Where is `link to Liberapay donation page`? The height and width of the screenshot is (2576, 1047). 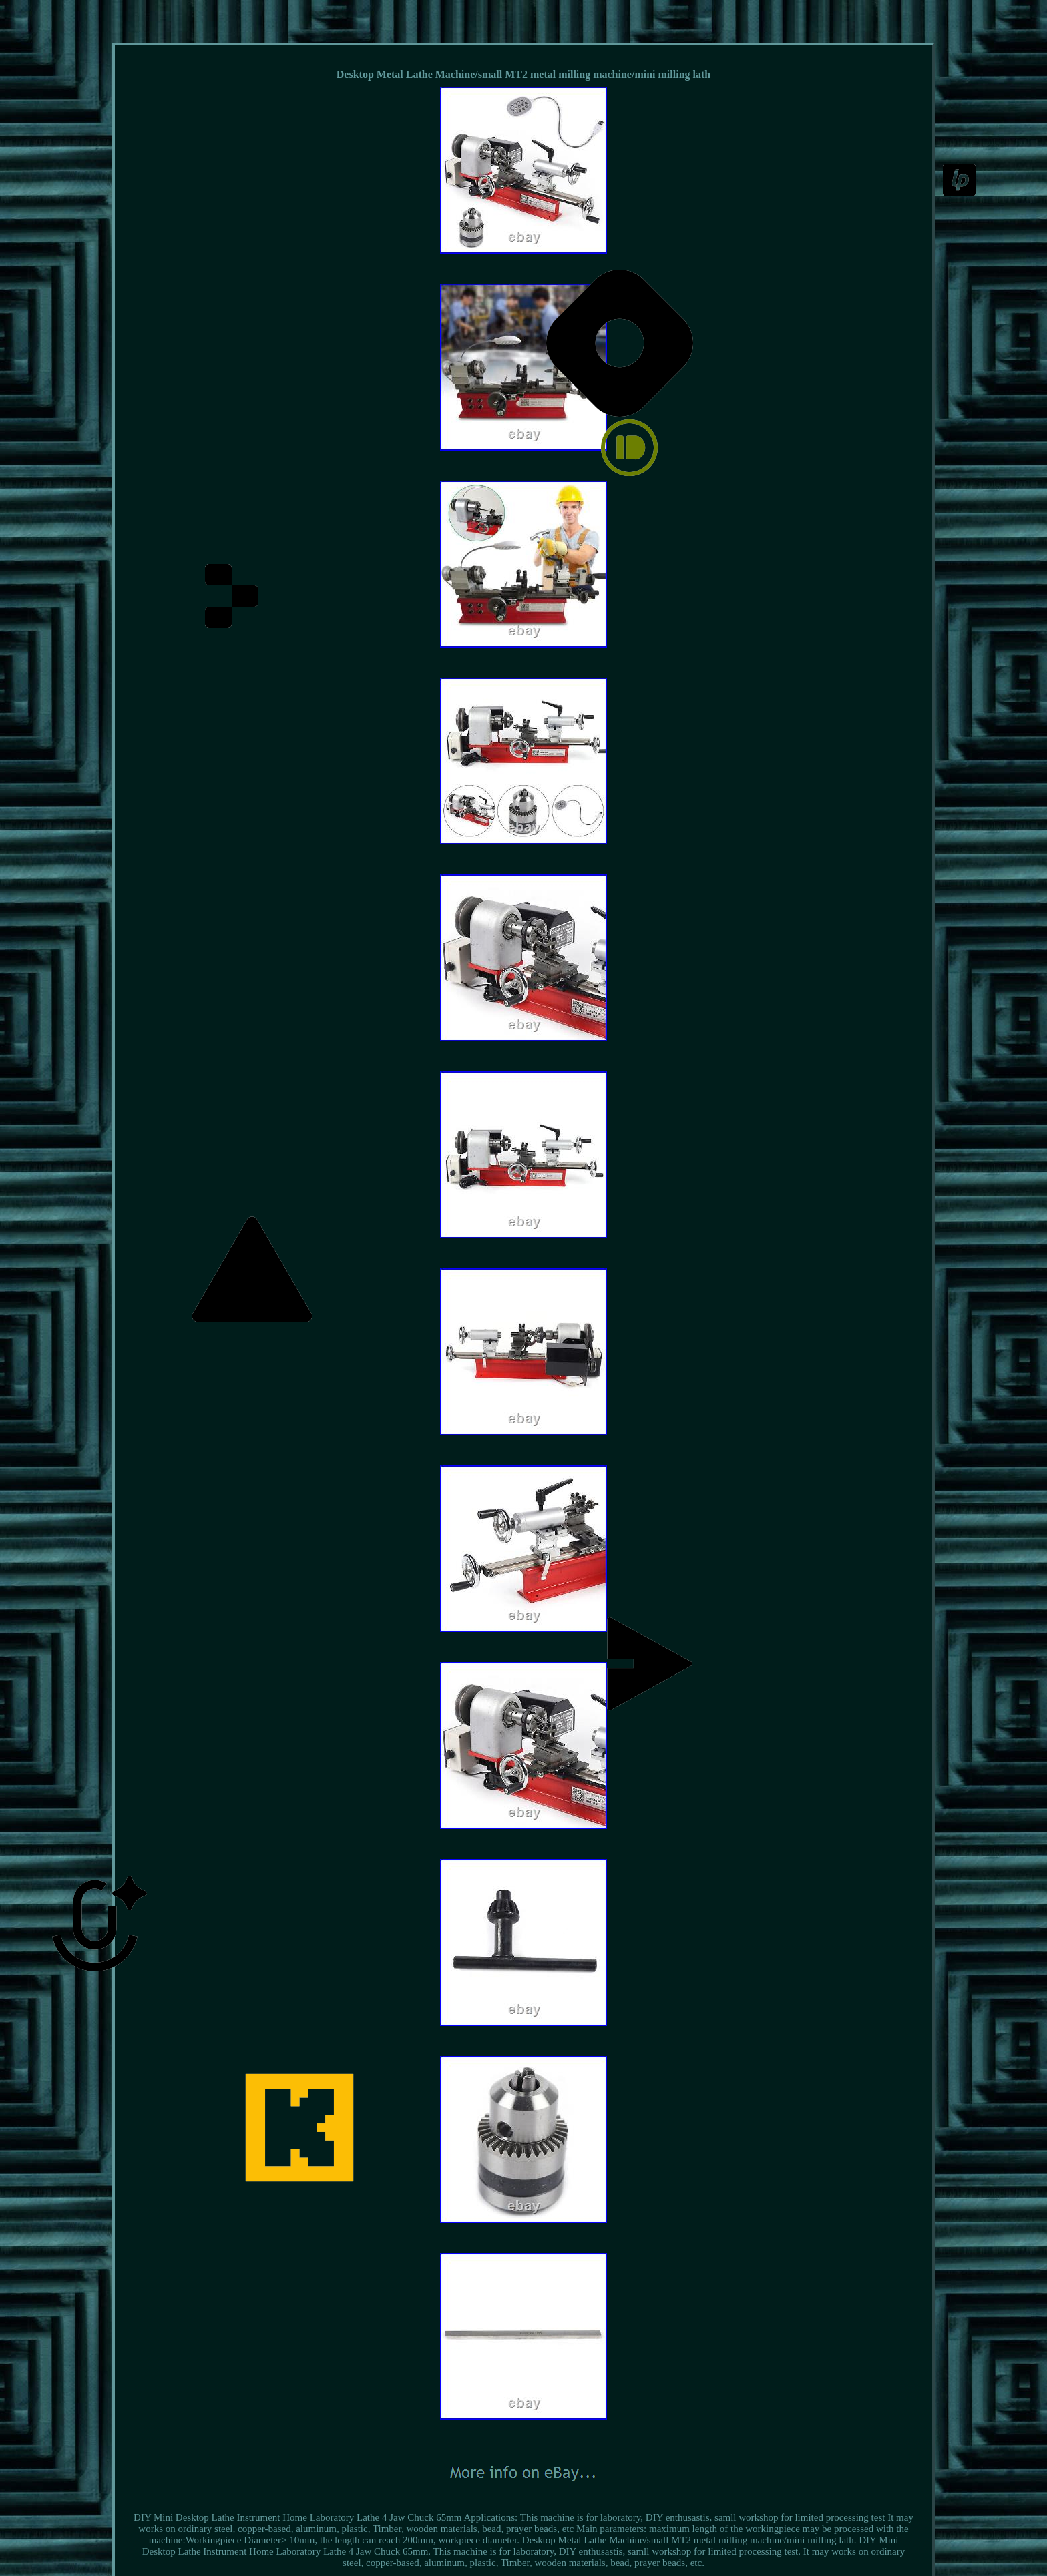 link to Liberapay donation page is located at coordinates (959, 180).